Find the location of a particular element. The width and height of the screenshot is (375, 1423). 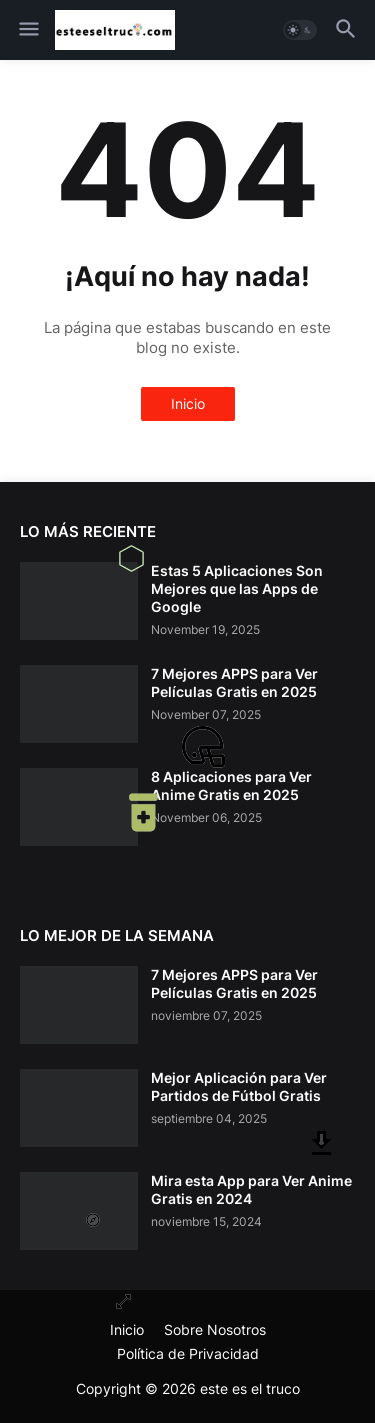

access sports or football content is located at coordinates (203, 747).